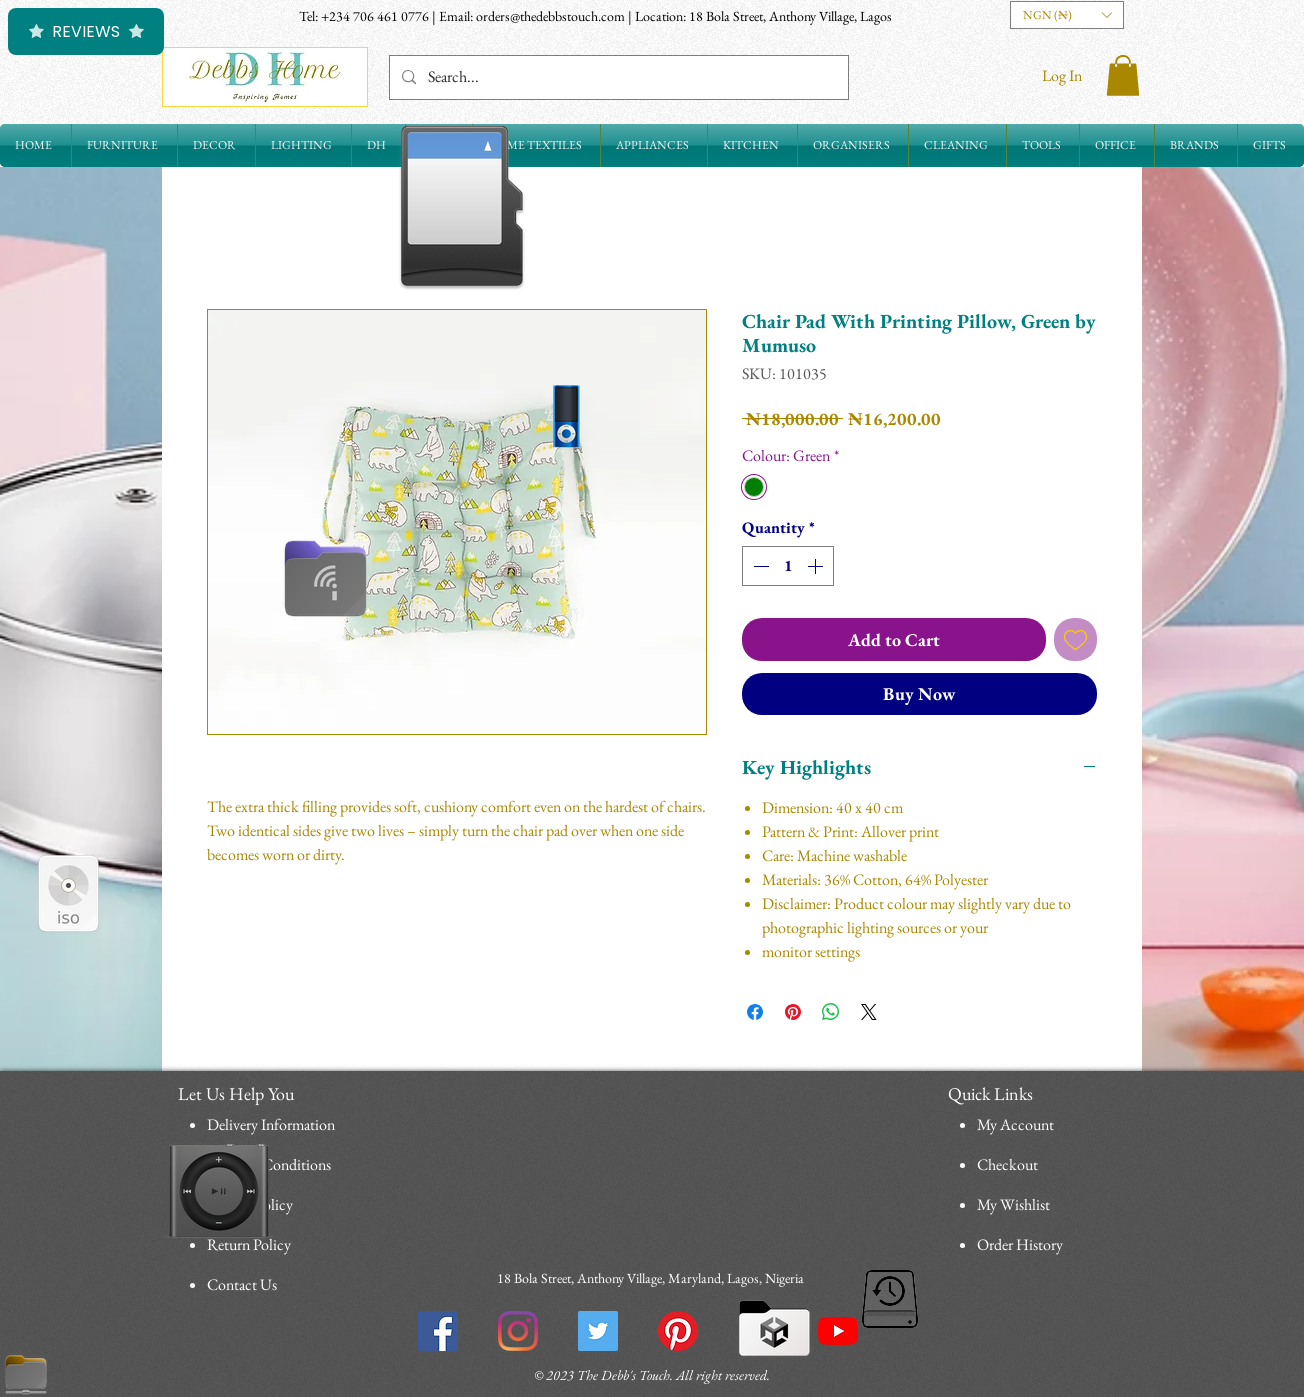  Describe the element at coordinates (464, 207) in the screenshot. I see `microSD or TransFlash memory card storage device` at that location.